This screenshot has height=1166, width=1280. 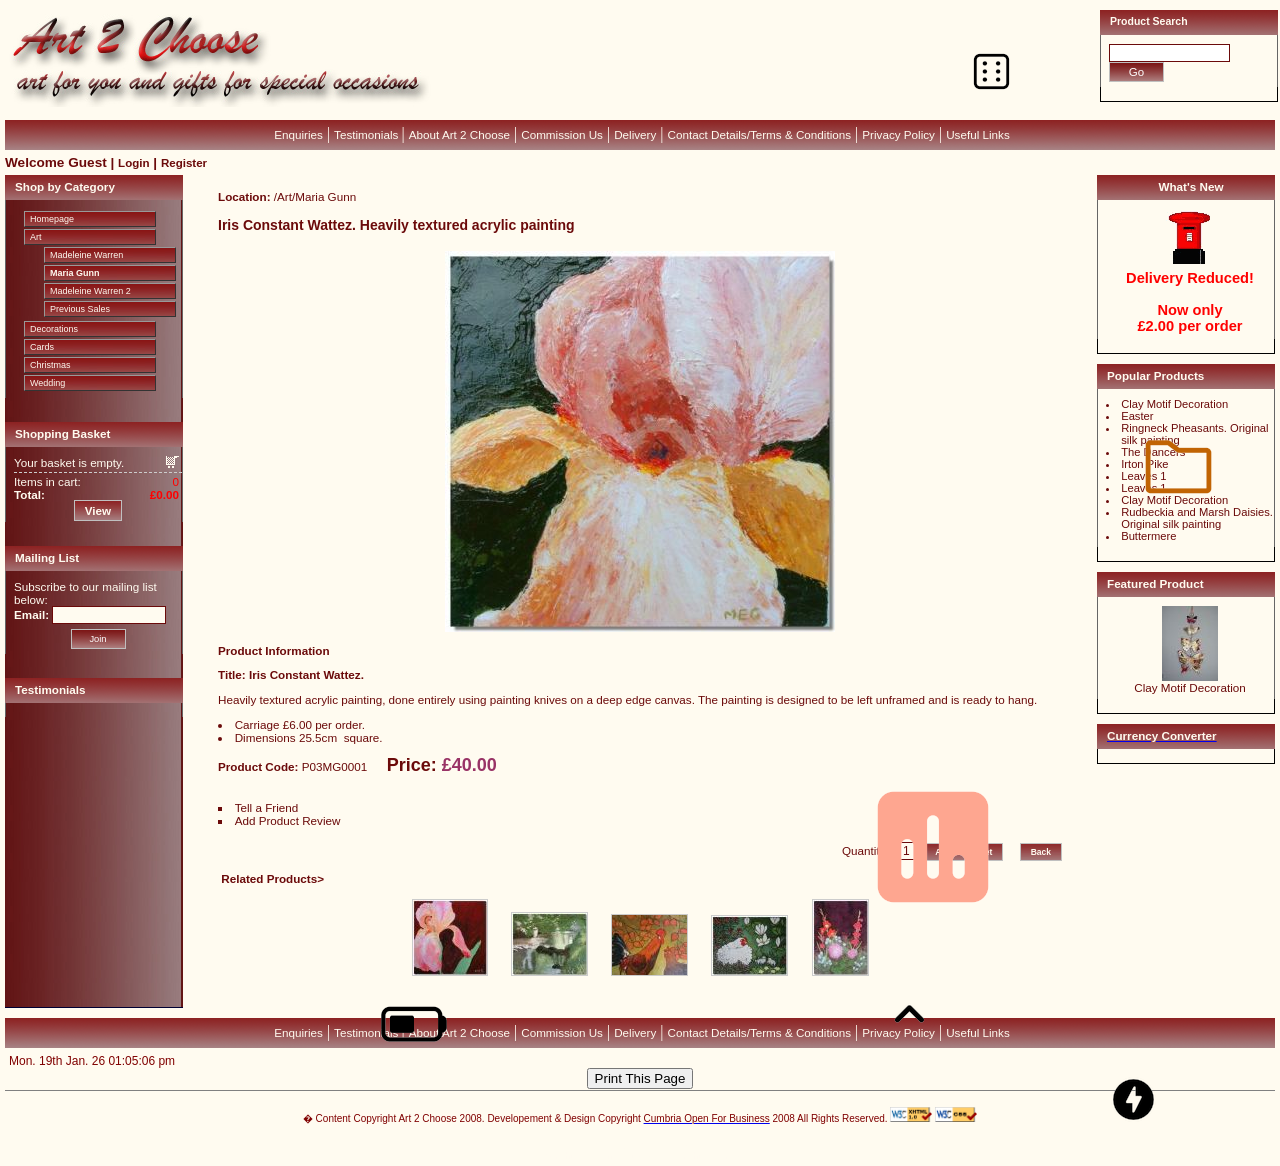 What do you see at coordinates (991, 71) in the screenshot?
I see `randomize or shuffle content` at bounding box center [991, 71].